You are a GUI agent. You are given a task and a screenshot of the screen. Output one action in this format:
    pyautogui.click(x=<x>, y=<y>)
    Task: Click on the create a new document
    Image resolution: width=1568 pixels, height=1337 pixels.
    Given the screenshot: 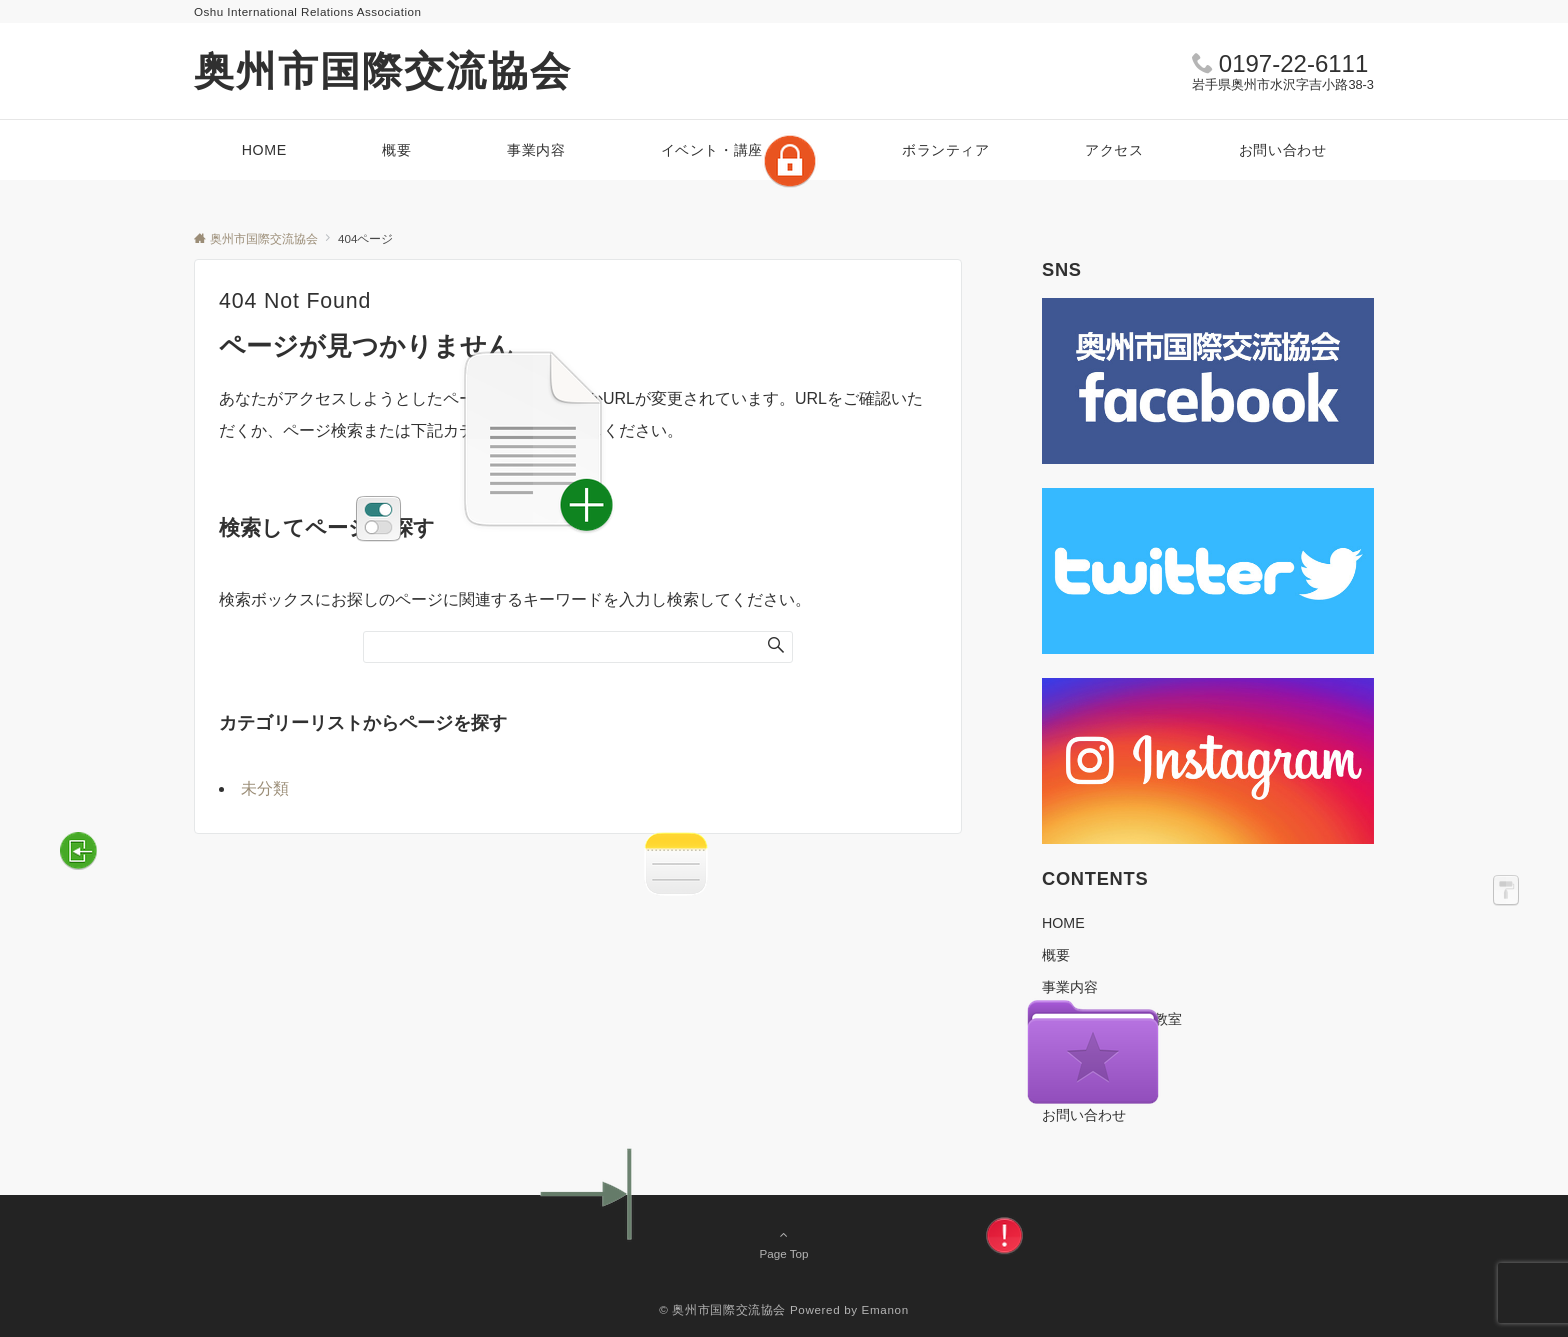 What is the action you would take?
    pyautogui.click(x=533, y=439)
    